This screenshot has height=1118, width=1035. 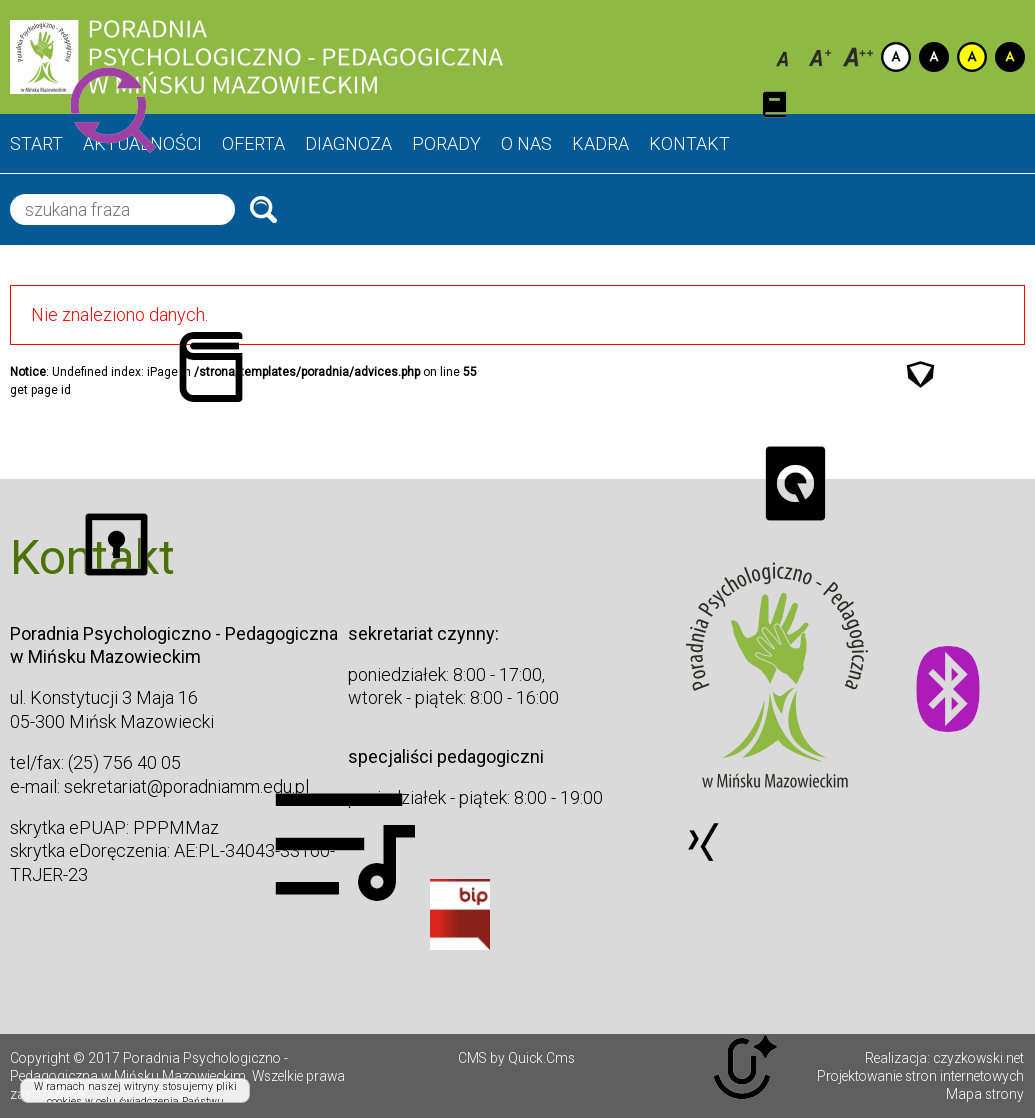 What do you see at coordinates (920, 373) in the screenshot?
I see `openbase logo` at bounding box center [920, 373].